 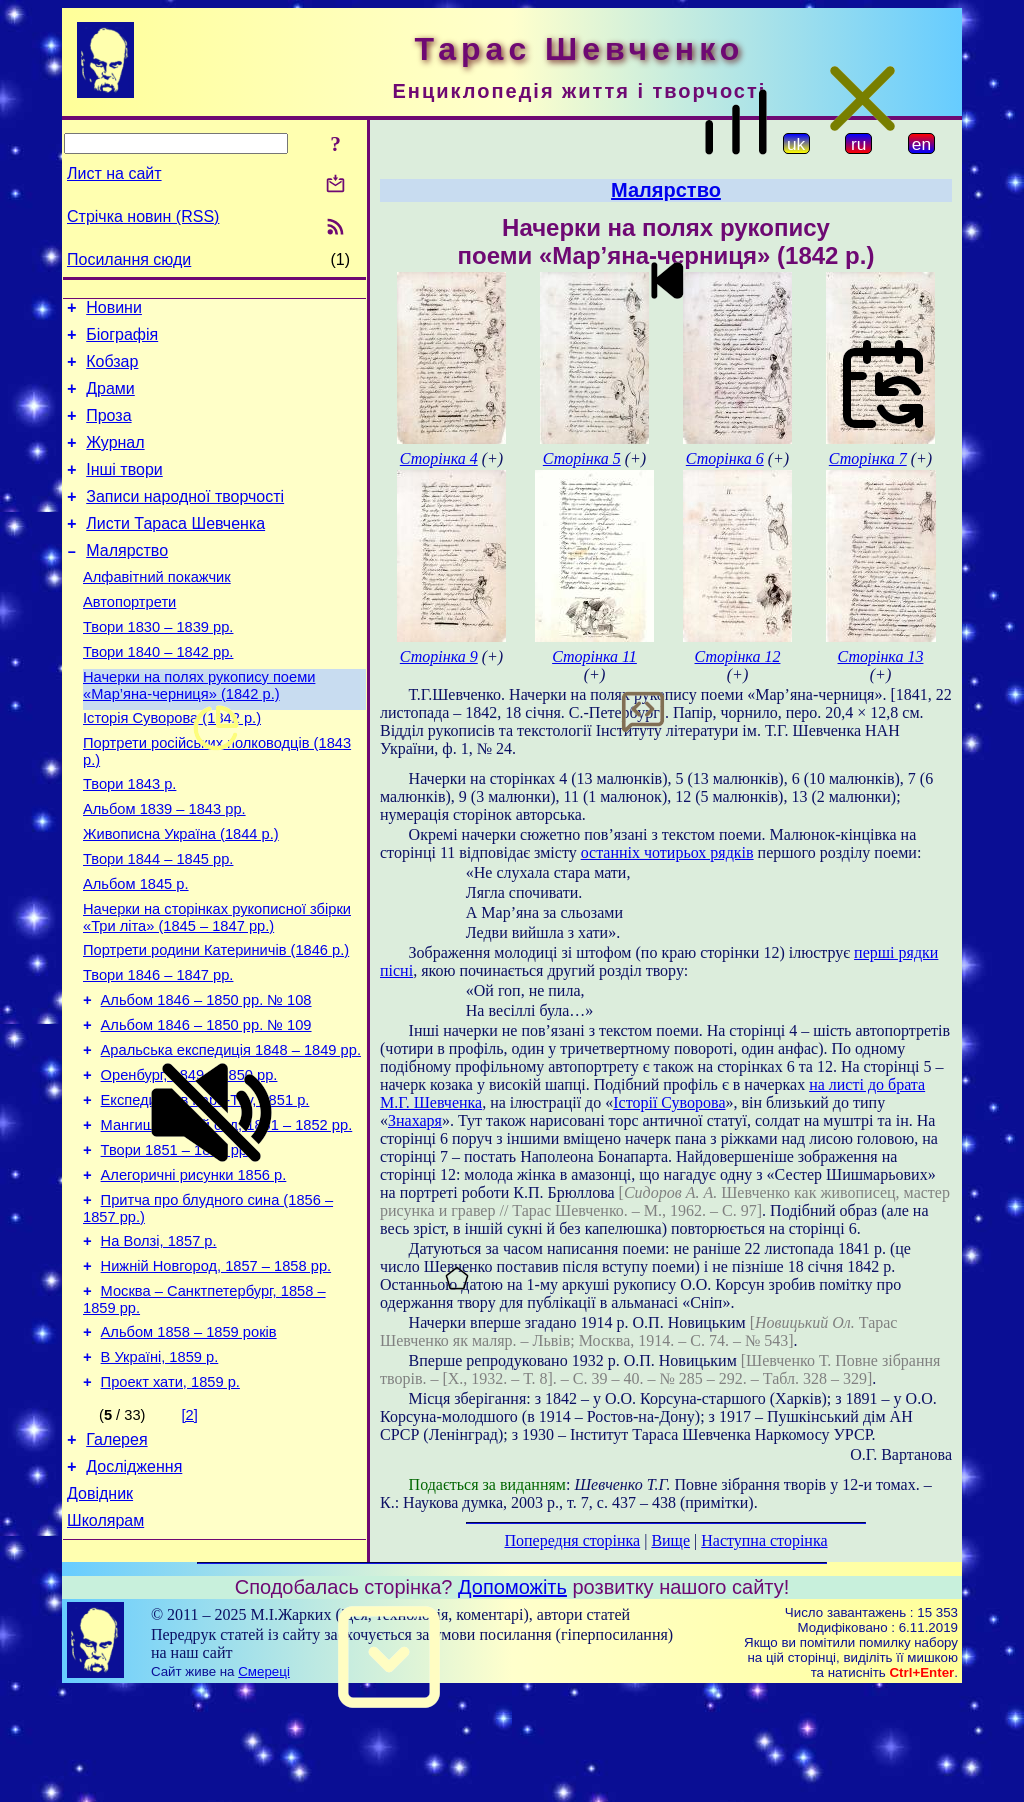 I want to click on view analytics or statistics, so click(x=736, y=120).